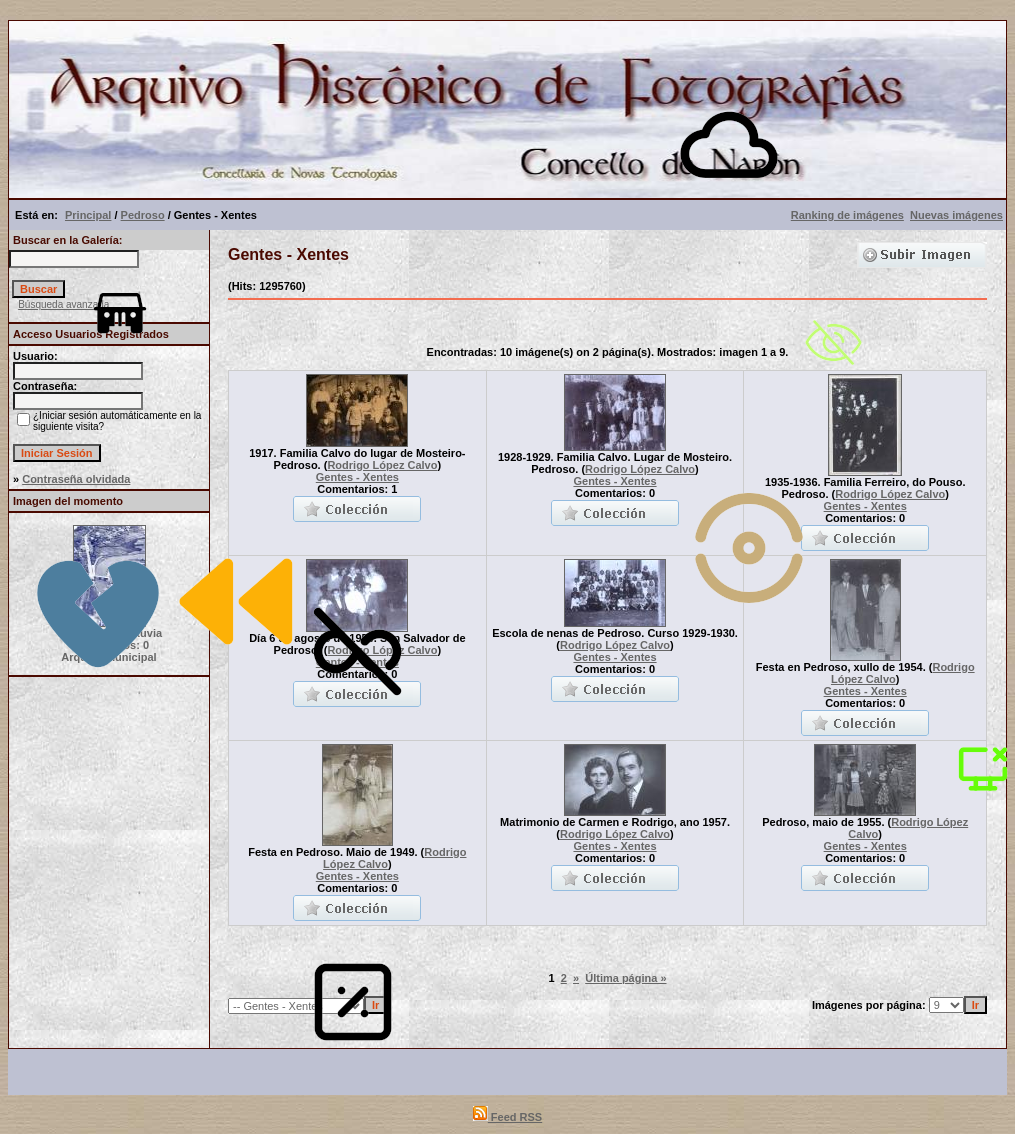  I want to click on adjust level or alignment settings, so click(749, 548).